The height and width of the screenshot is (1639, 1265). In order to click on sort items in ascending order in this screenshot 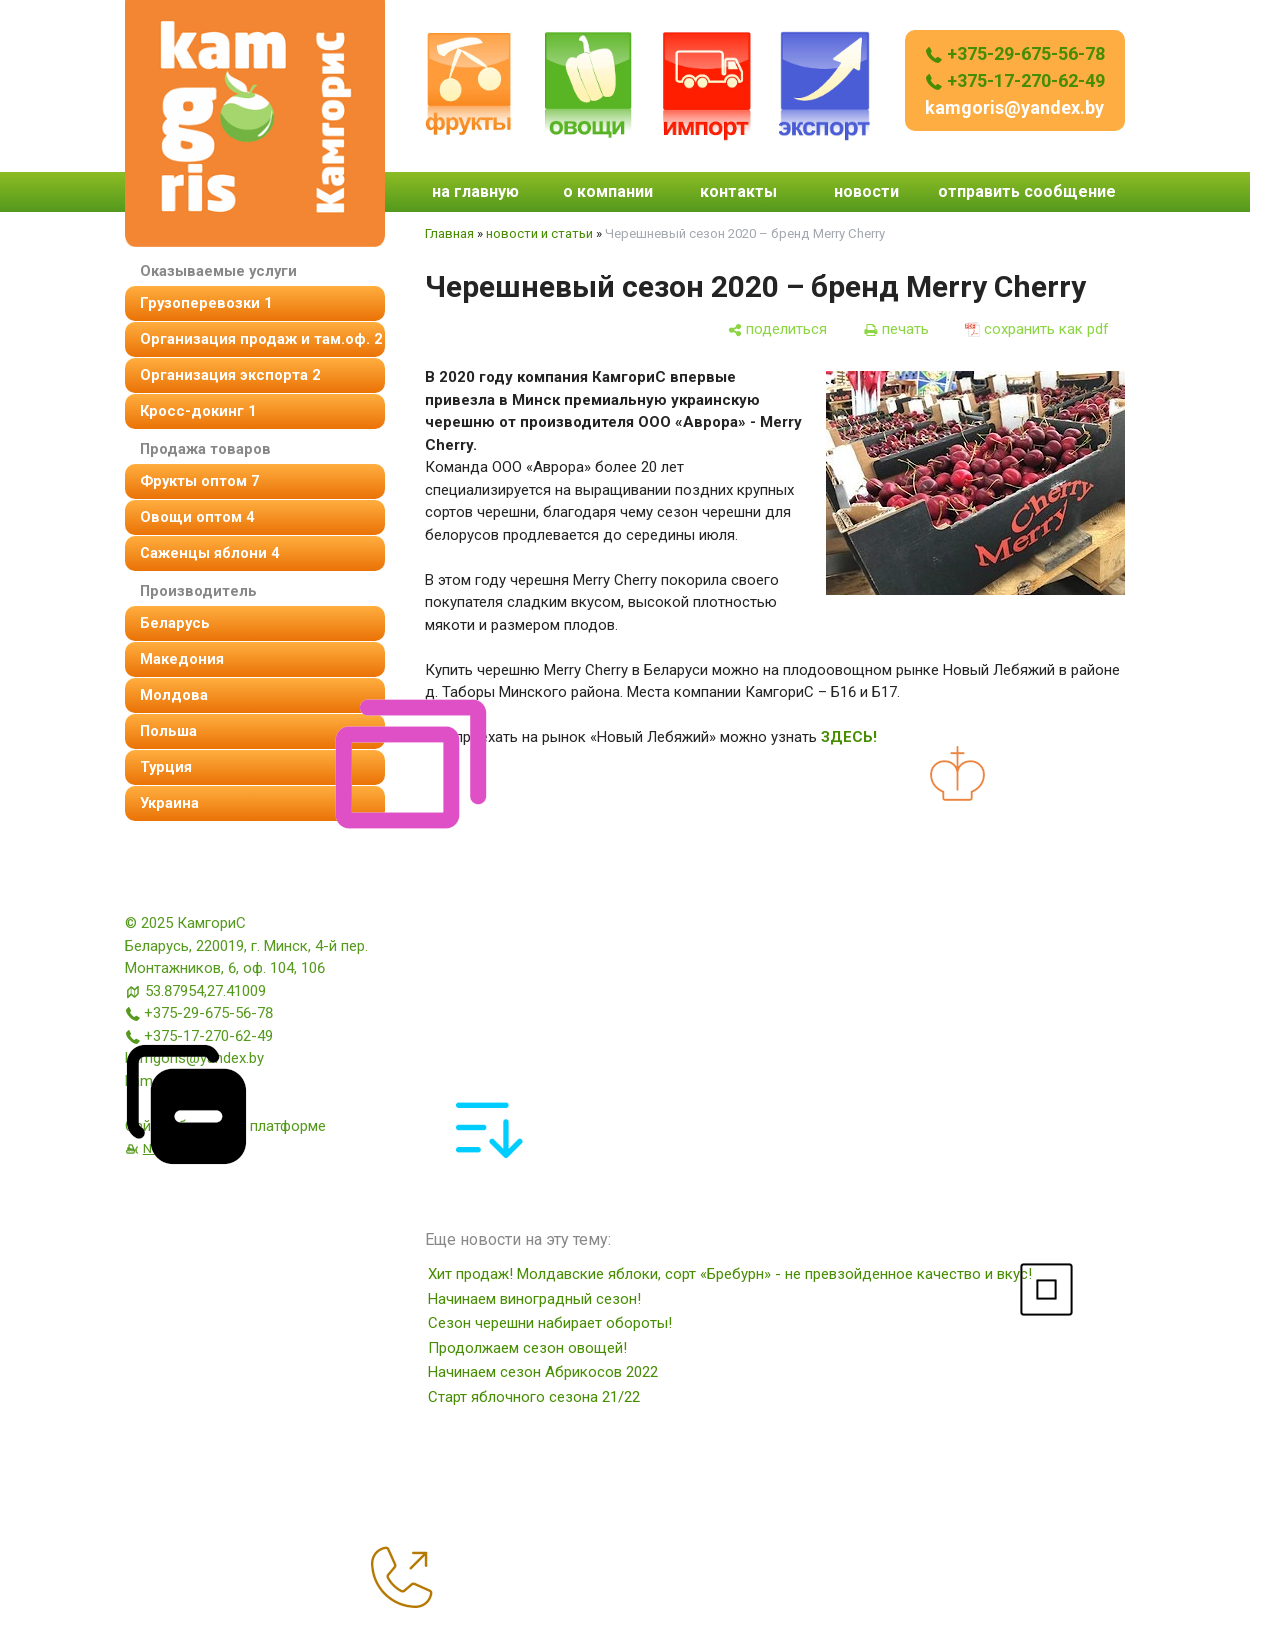, I will do `click(486, 1127)`.